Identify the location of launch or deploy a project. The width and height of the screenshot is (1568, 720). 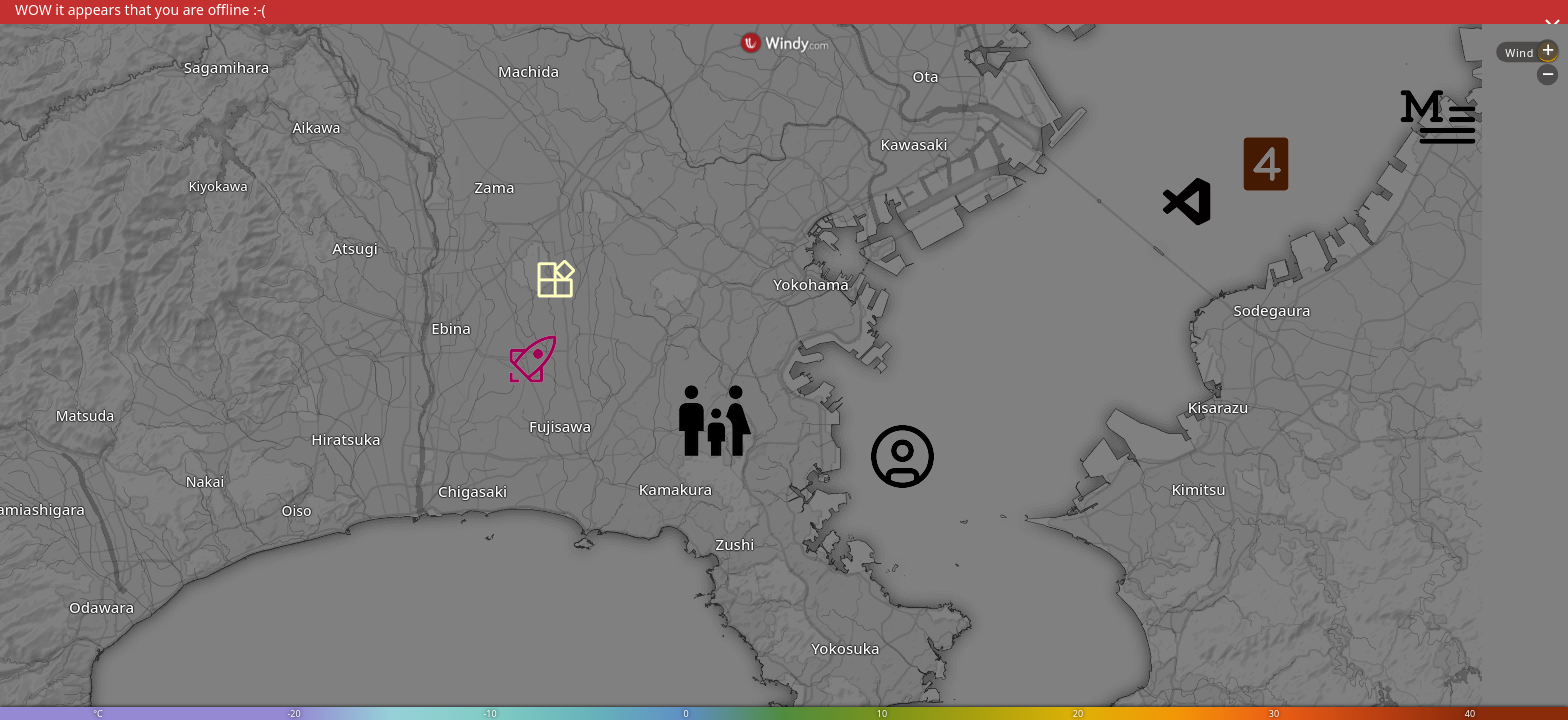
(533, 359).